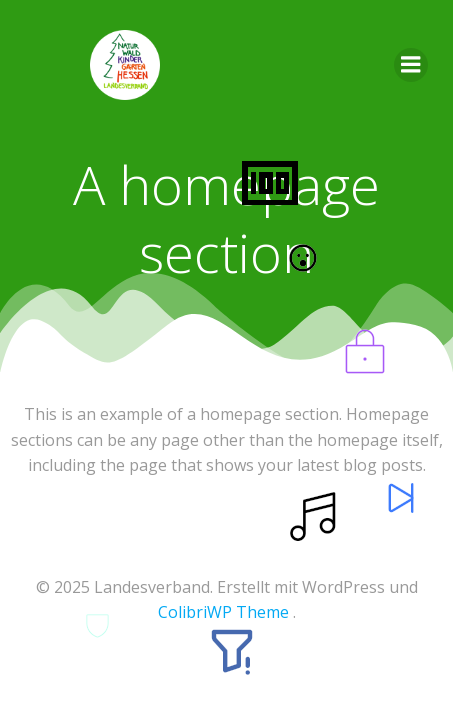  What do you see at coordinates (303, 258) in the screenshot?
I see `surprised or shocked reaction emoji` at bounding box center [303, 258].